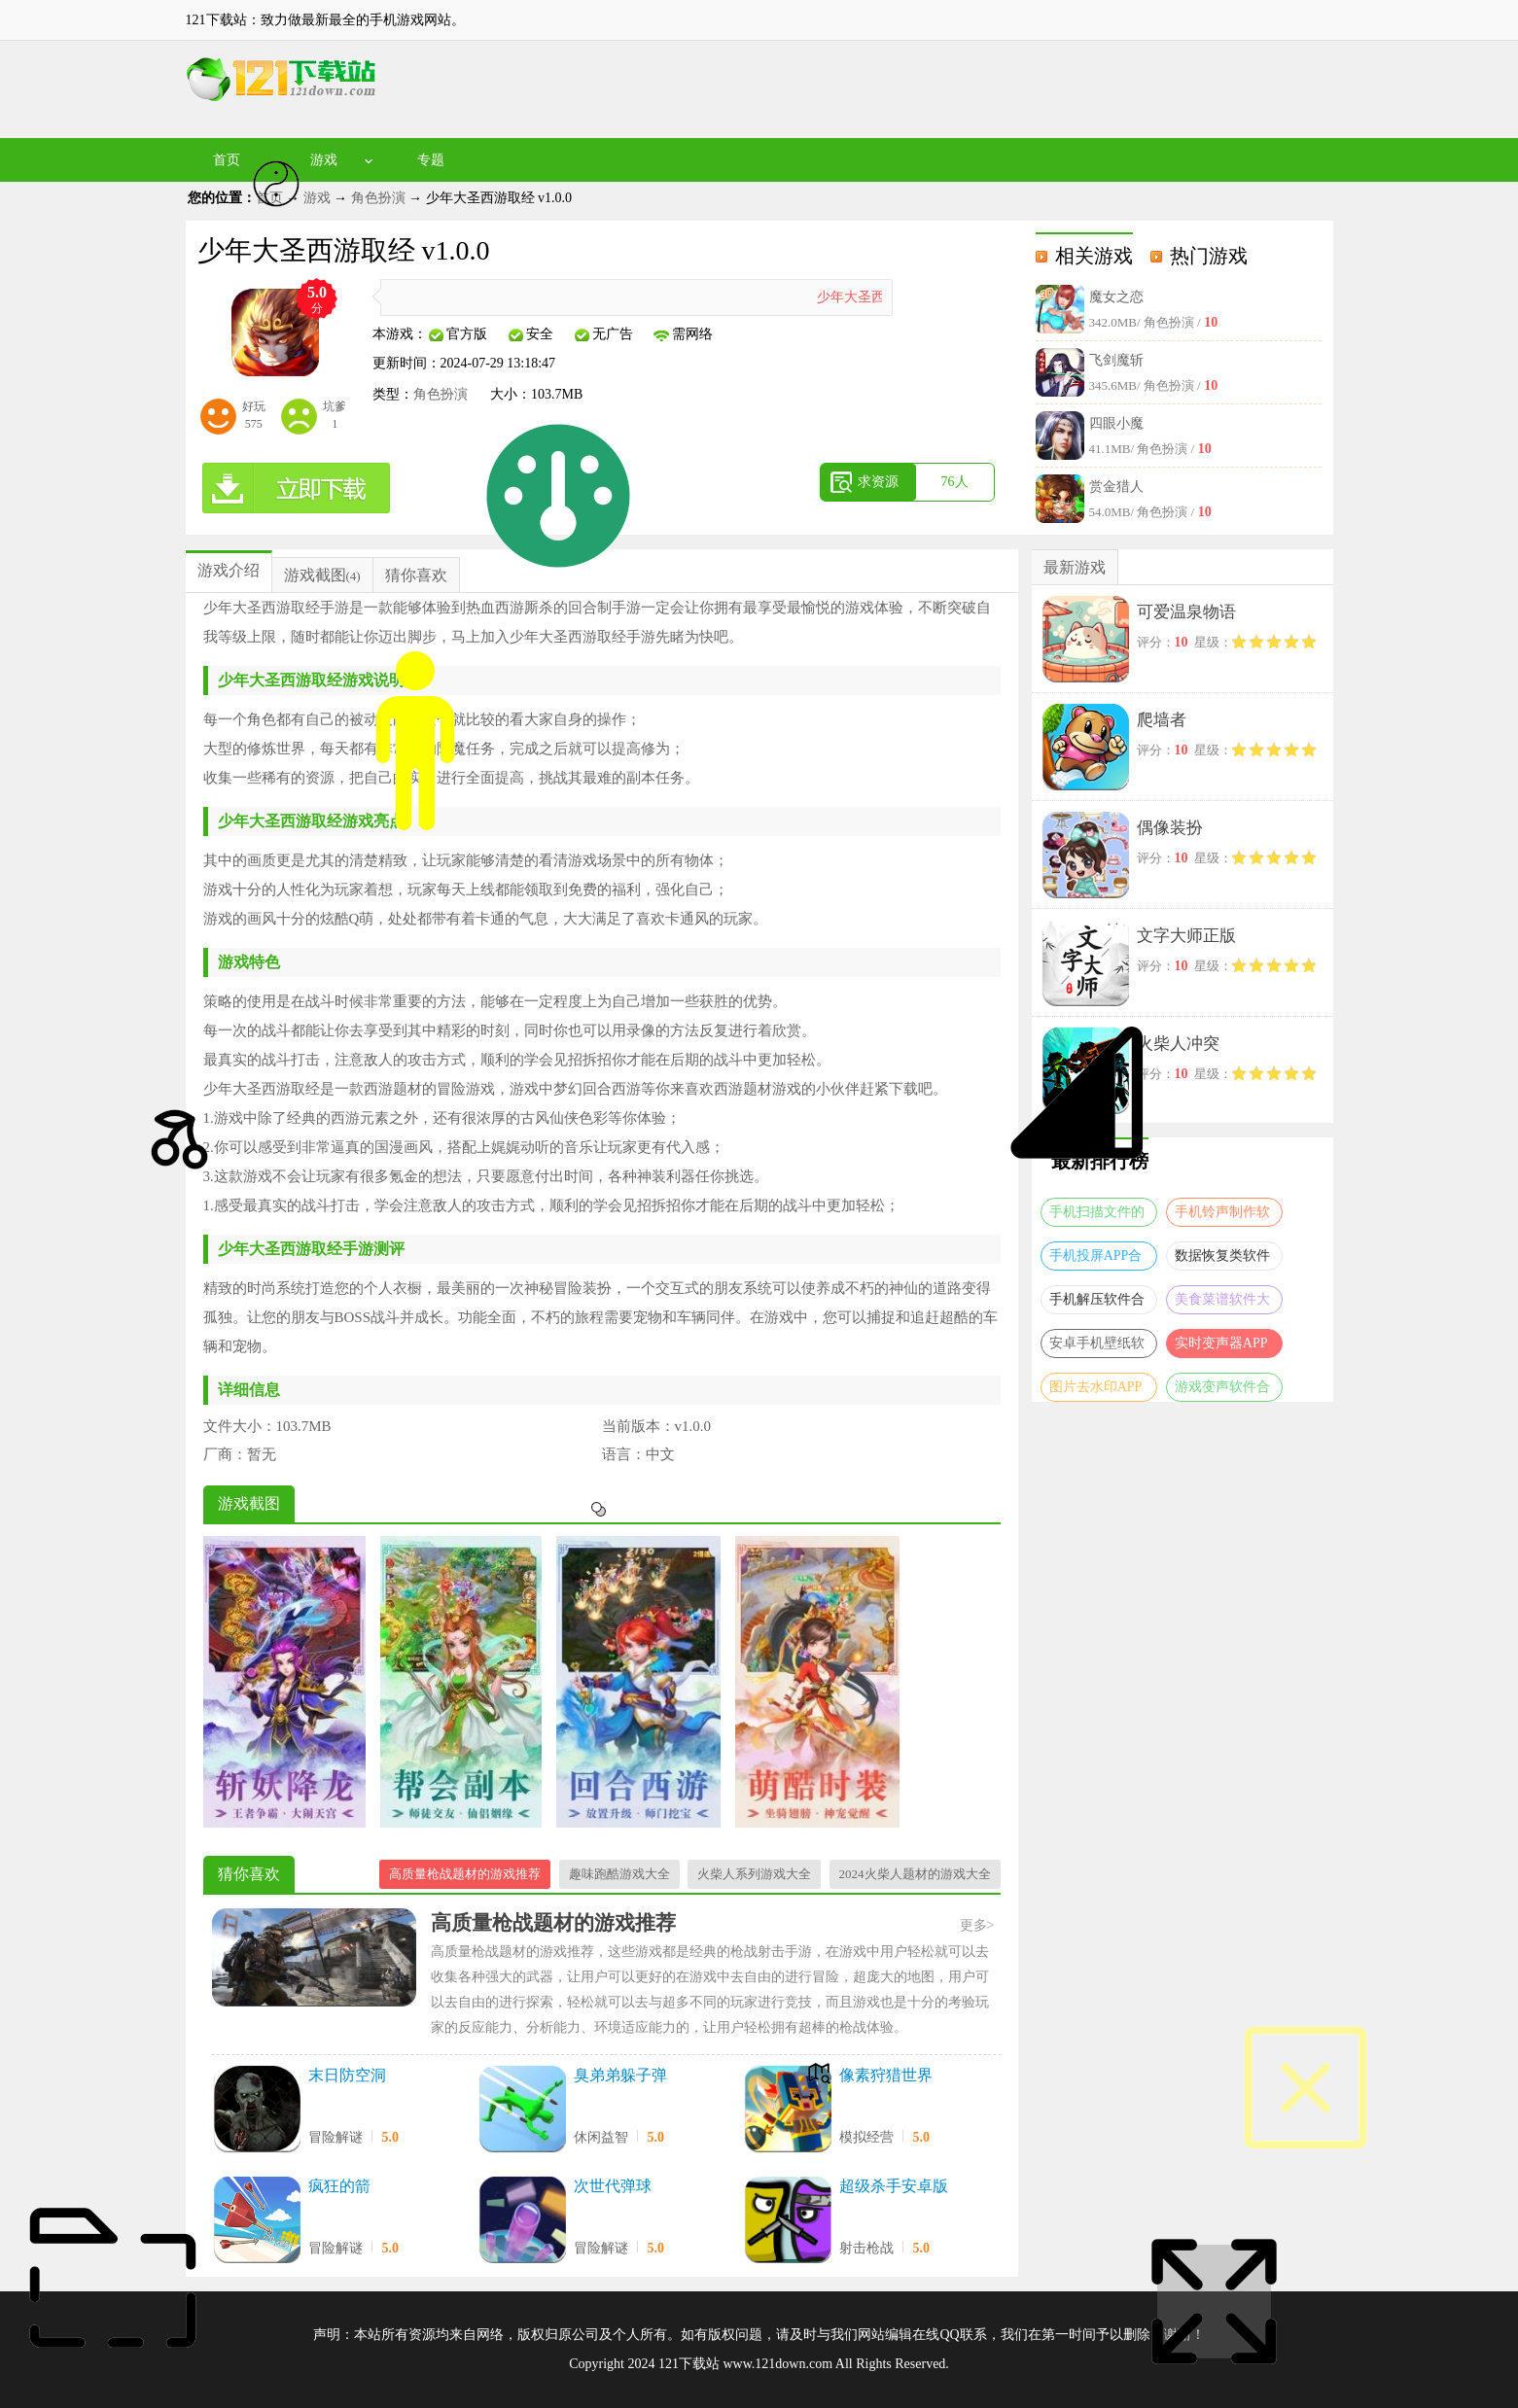  Describe the element at coordinates (1214, 2301) in the screenshot. I see `expand to fullscreen mode` at that location.